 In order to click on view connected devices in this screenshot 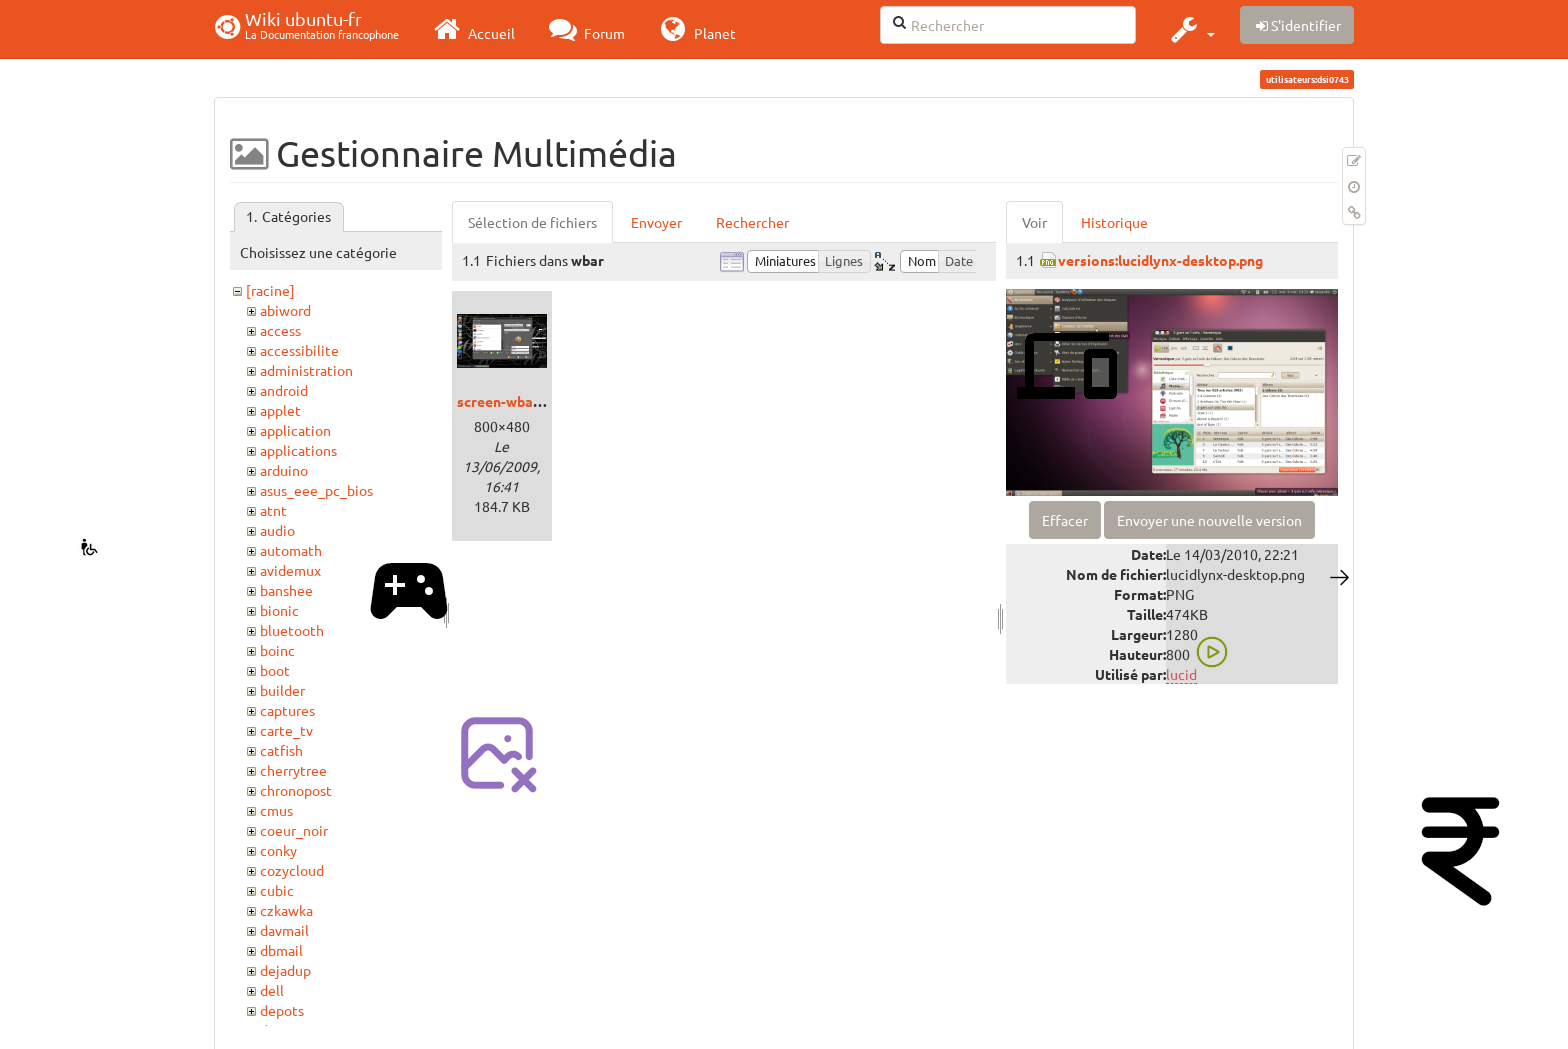, I will do `click(1067, 366)`.